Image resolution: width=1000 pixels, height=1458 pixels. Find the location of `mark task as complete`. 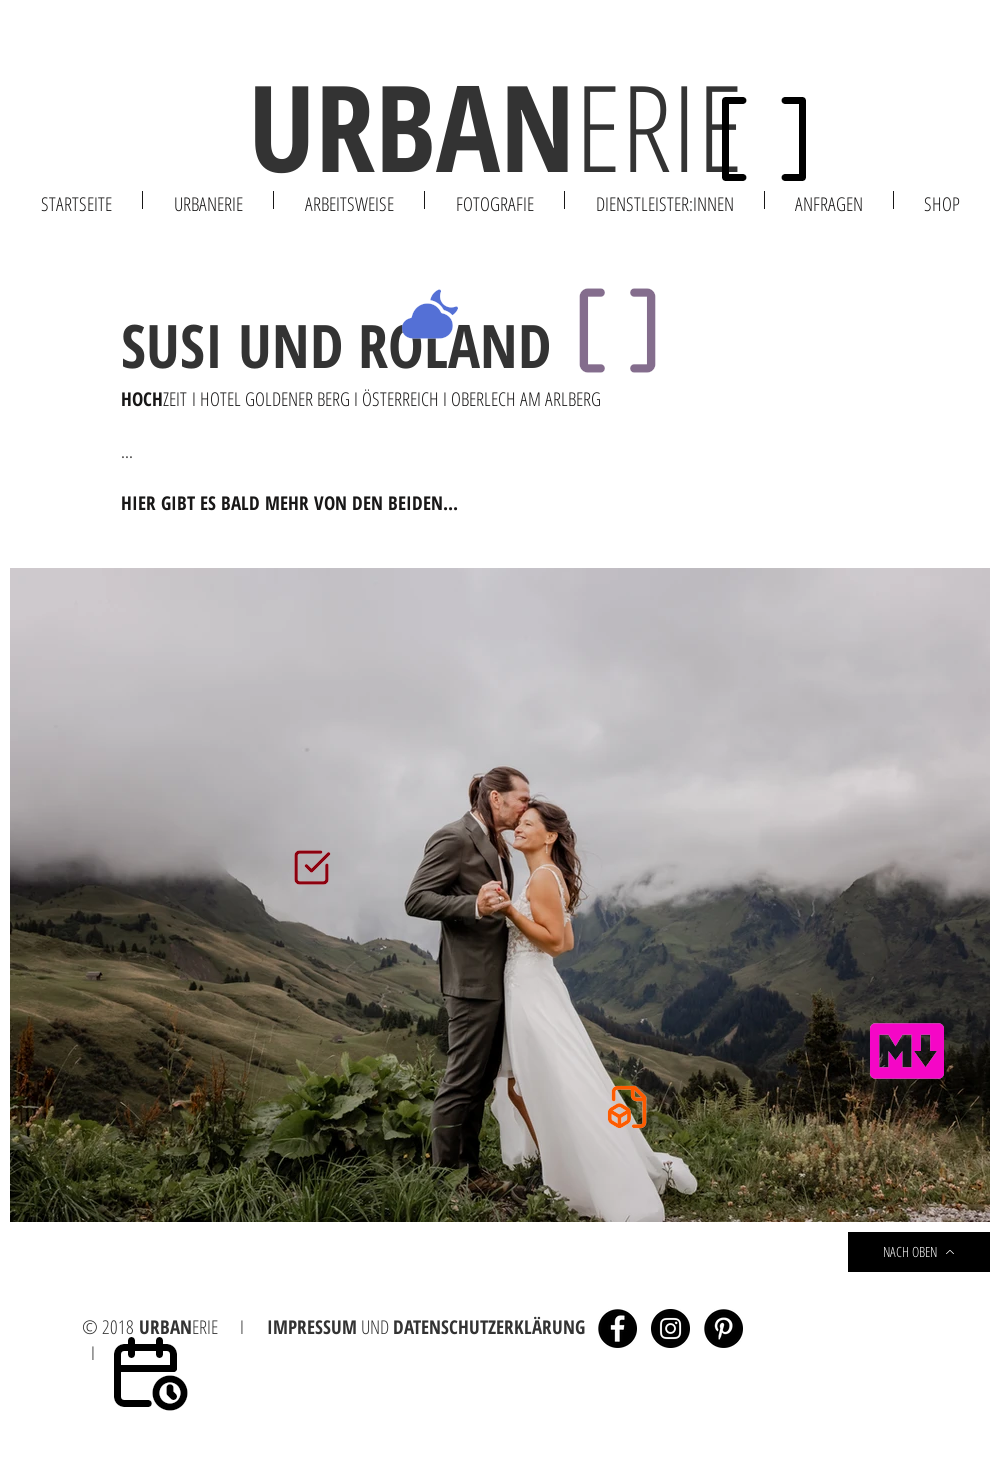

mark task as complete is located at coordinates (311, 867).